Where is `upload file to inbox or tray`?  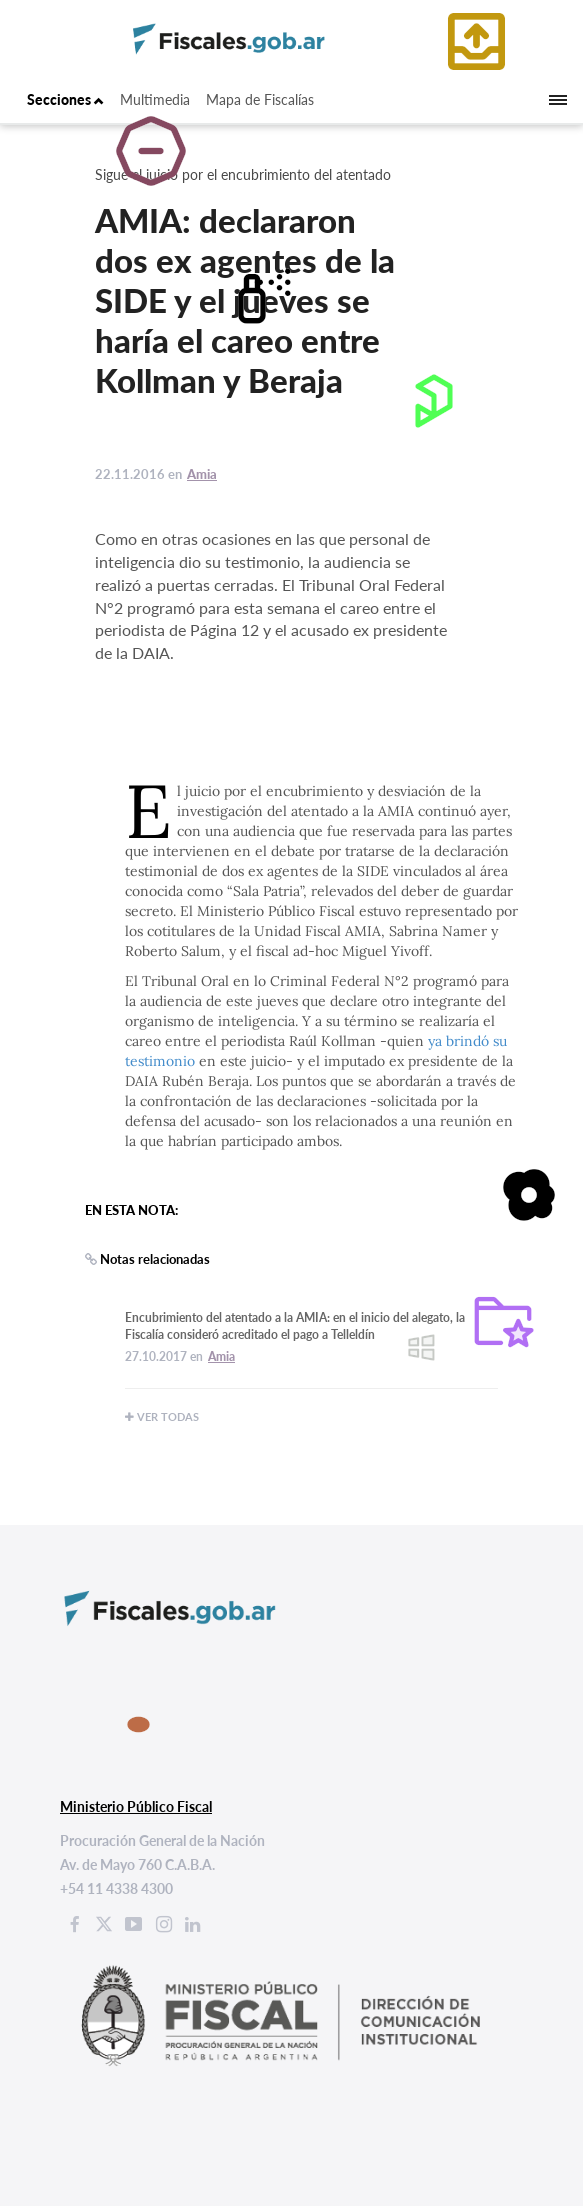 upload file to inbox or tray is located at coordinates (476, 41).